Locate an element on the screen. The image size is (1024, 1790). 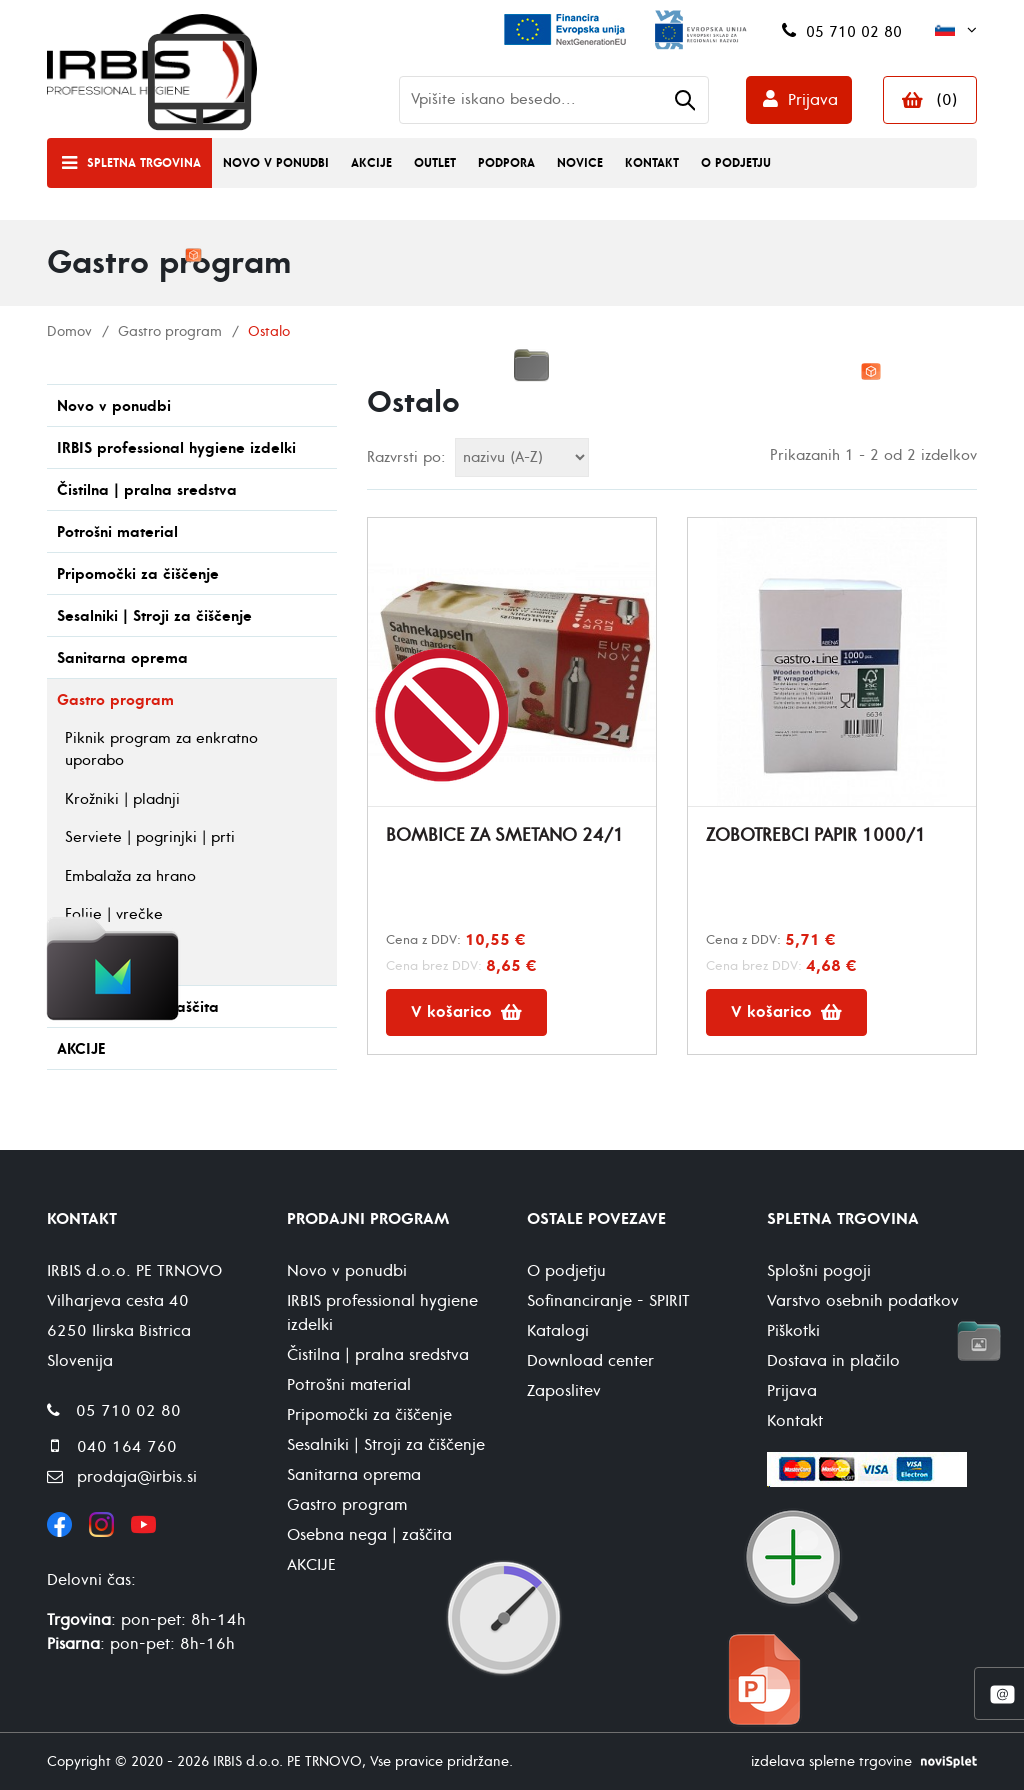
delete or remove selected item is located at coordinates (442, 715).